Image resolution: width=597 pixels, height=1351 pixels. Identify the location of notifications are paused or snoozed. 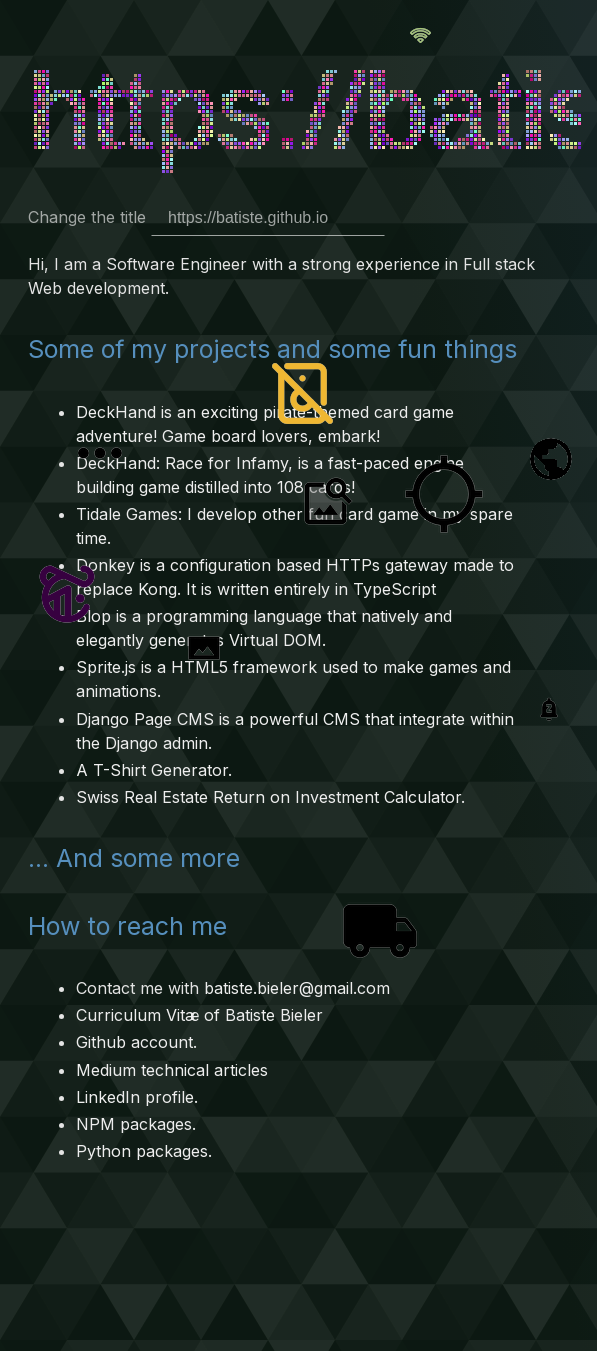
(549, 709).